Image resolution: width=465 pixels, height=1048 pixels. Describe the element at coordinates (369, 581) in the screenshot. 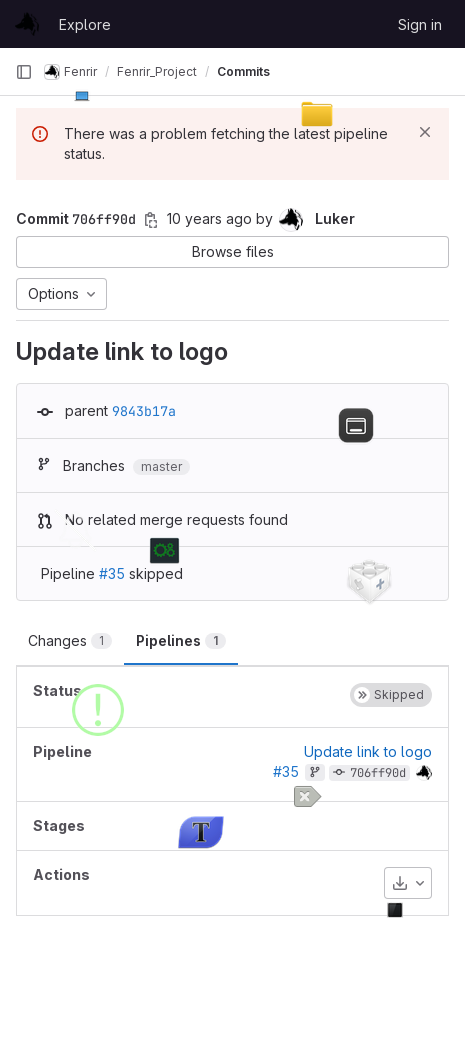

I see `scripting addition or plugin component for script editor` at that location.